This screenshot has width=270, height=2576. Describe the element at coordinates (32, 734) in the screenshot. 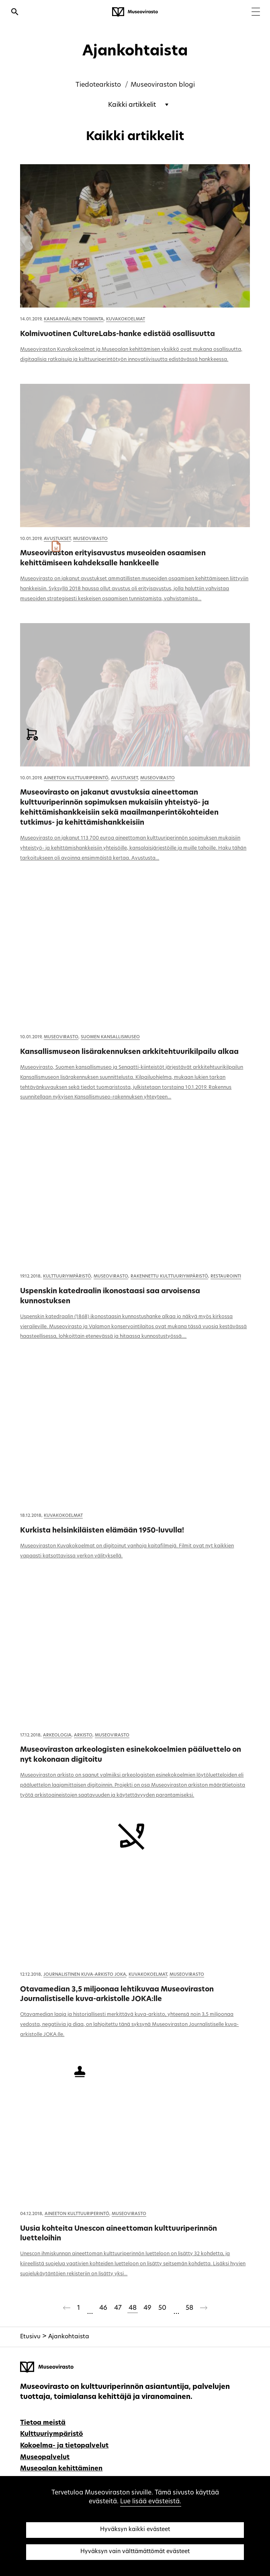

I see `cancel or remove your shopping cart` at that location.